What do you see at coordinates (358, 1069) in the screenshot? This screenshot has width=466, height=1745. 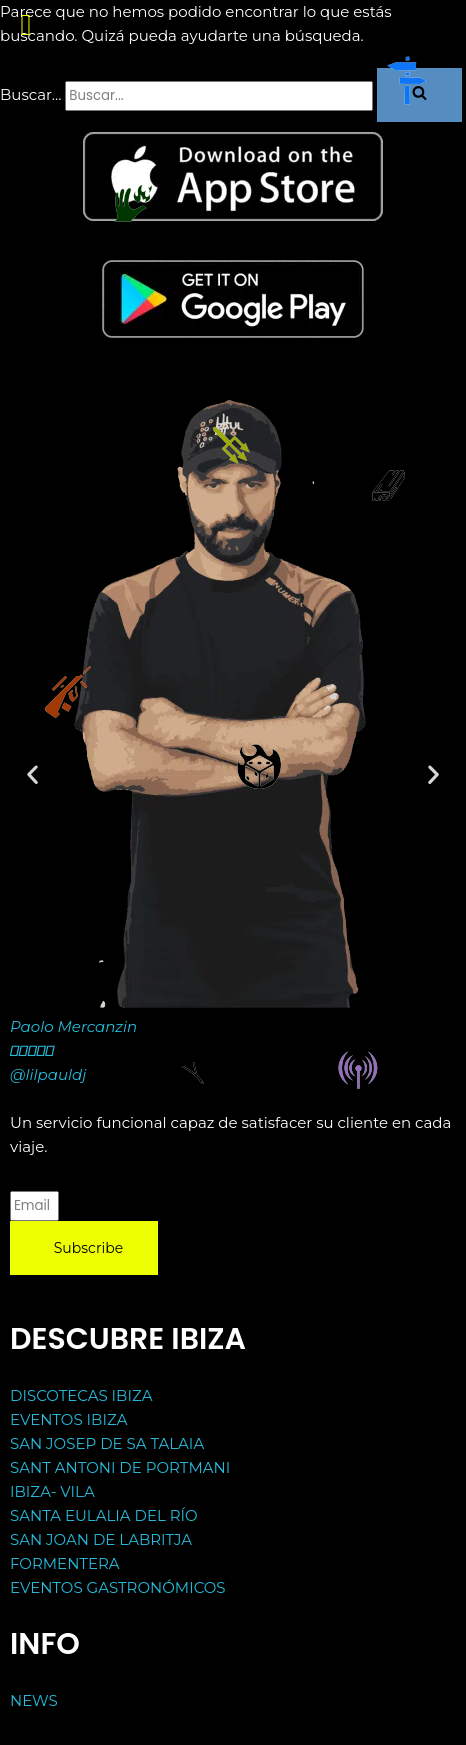 I see `indicates active signal or broadcast status` at bounding box center [358, 1069].